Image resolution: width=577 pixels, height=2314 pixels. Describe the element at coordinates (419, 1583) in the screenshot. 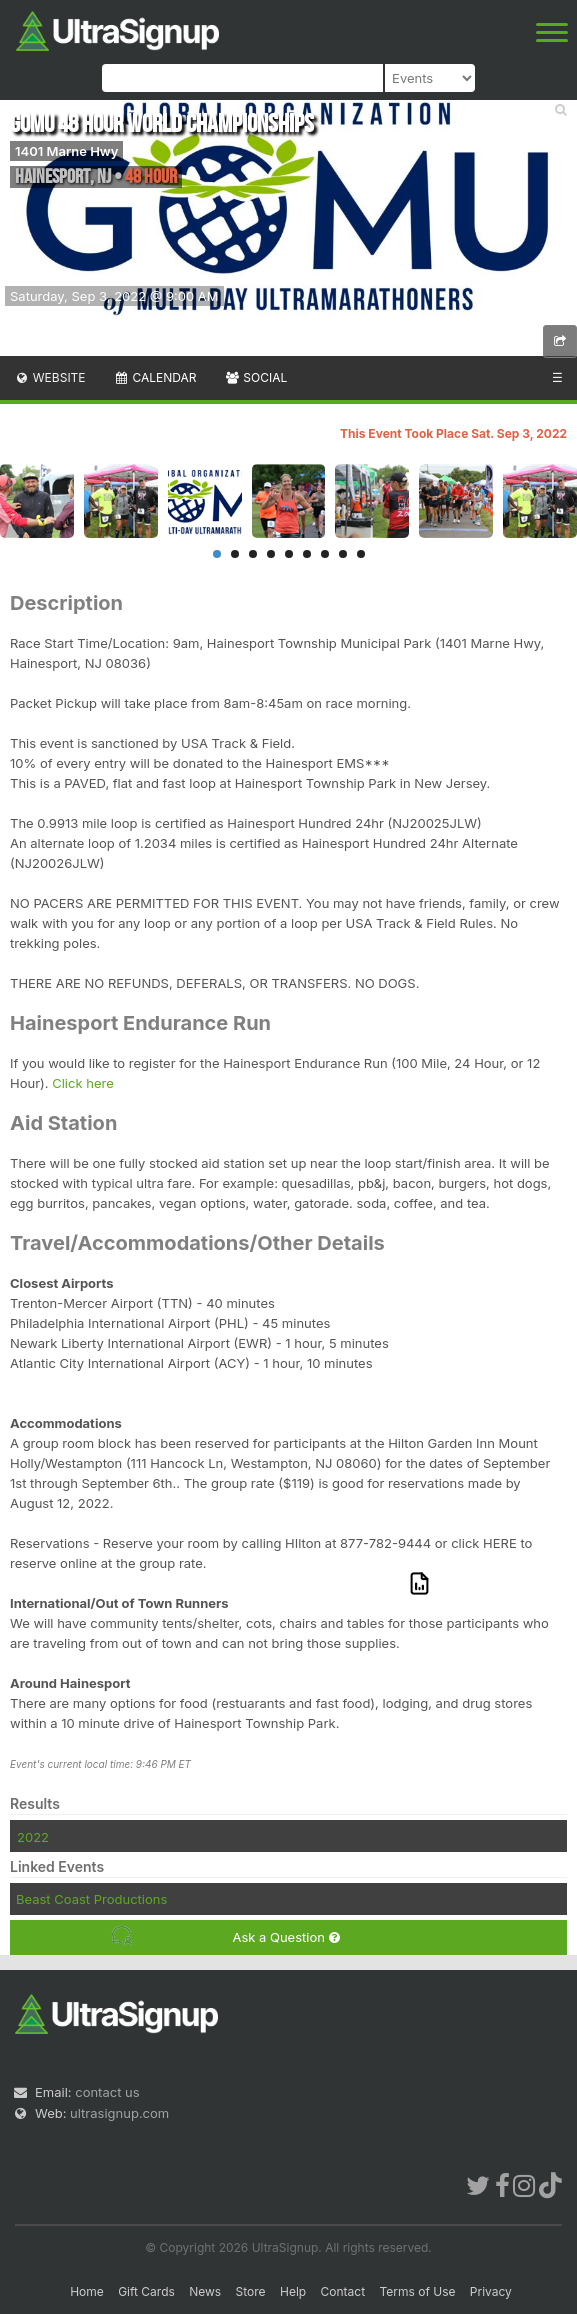

I see `view document analytics or statistics` at that location.